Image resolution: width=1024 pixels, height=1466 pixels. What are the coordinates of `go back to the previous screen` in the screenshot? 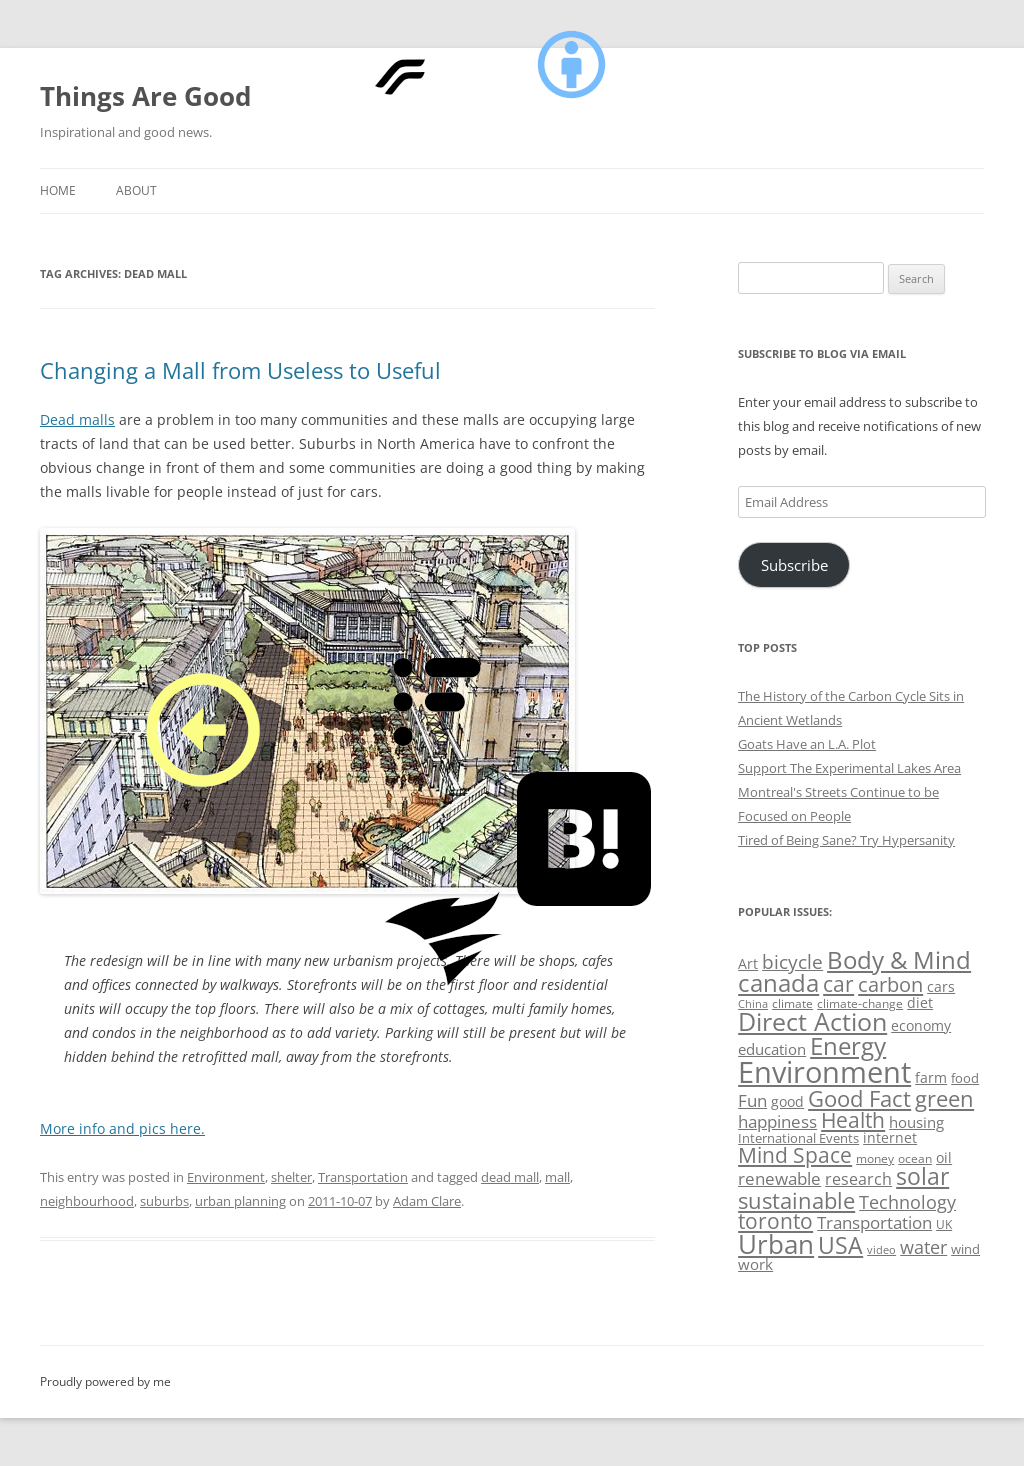 It's located at (203, 730).